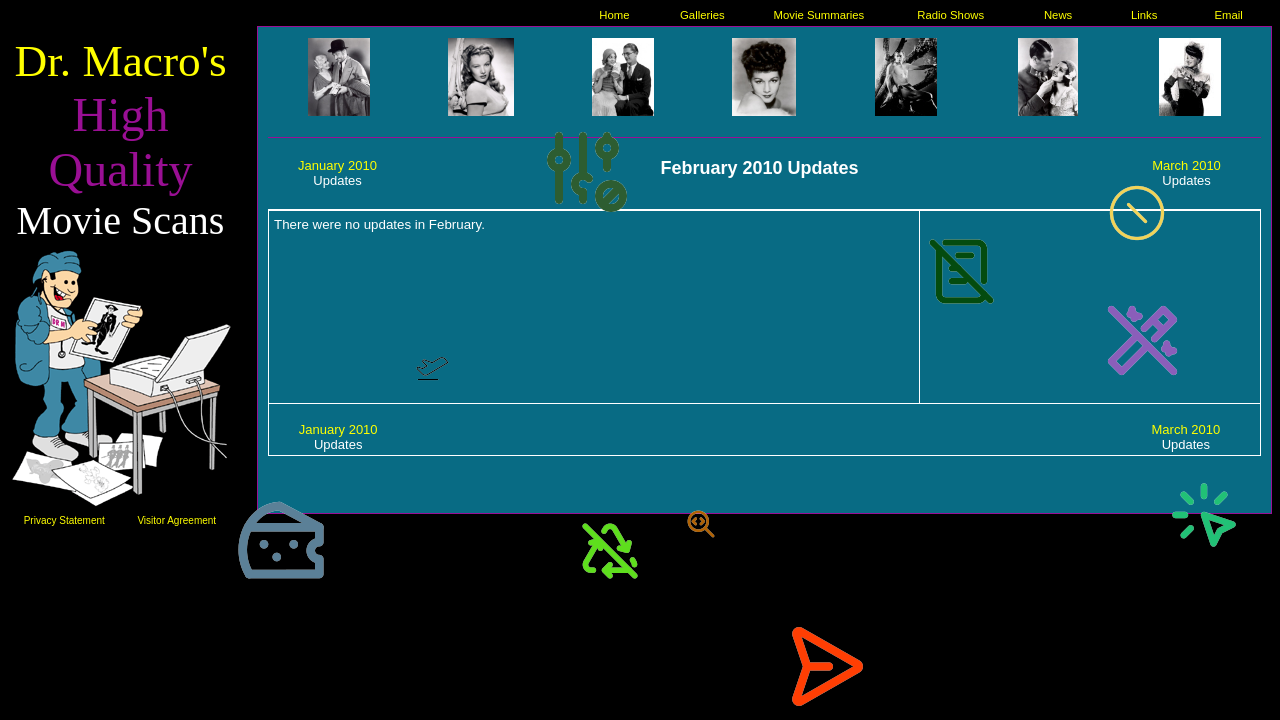 The width and height of the screenshot is (1280, 720). Describe the element at coordinates (432, 367) in the screenshot. I see `indicates flight departure status` at that location.